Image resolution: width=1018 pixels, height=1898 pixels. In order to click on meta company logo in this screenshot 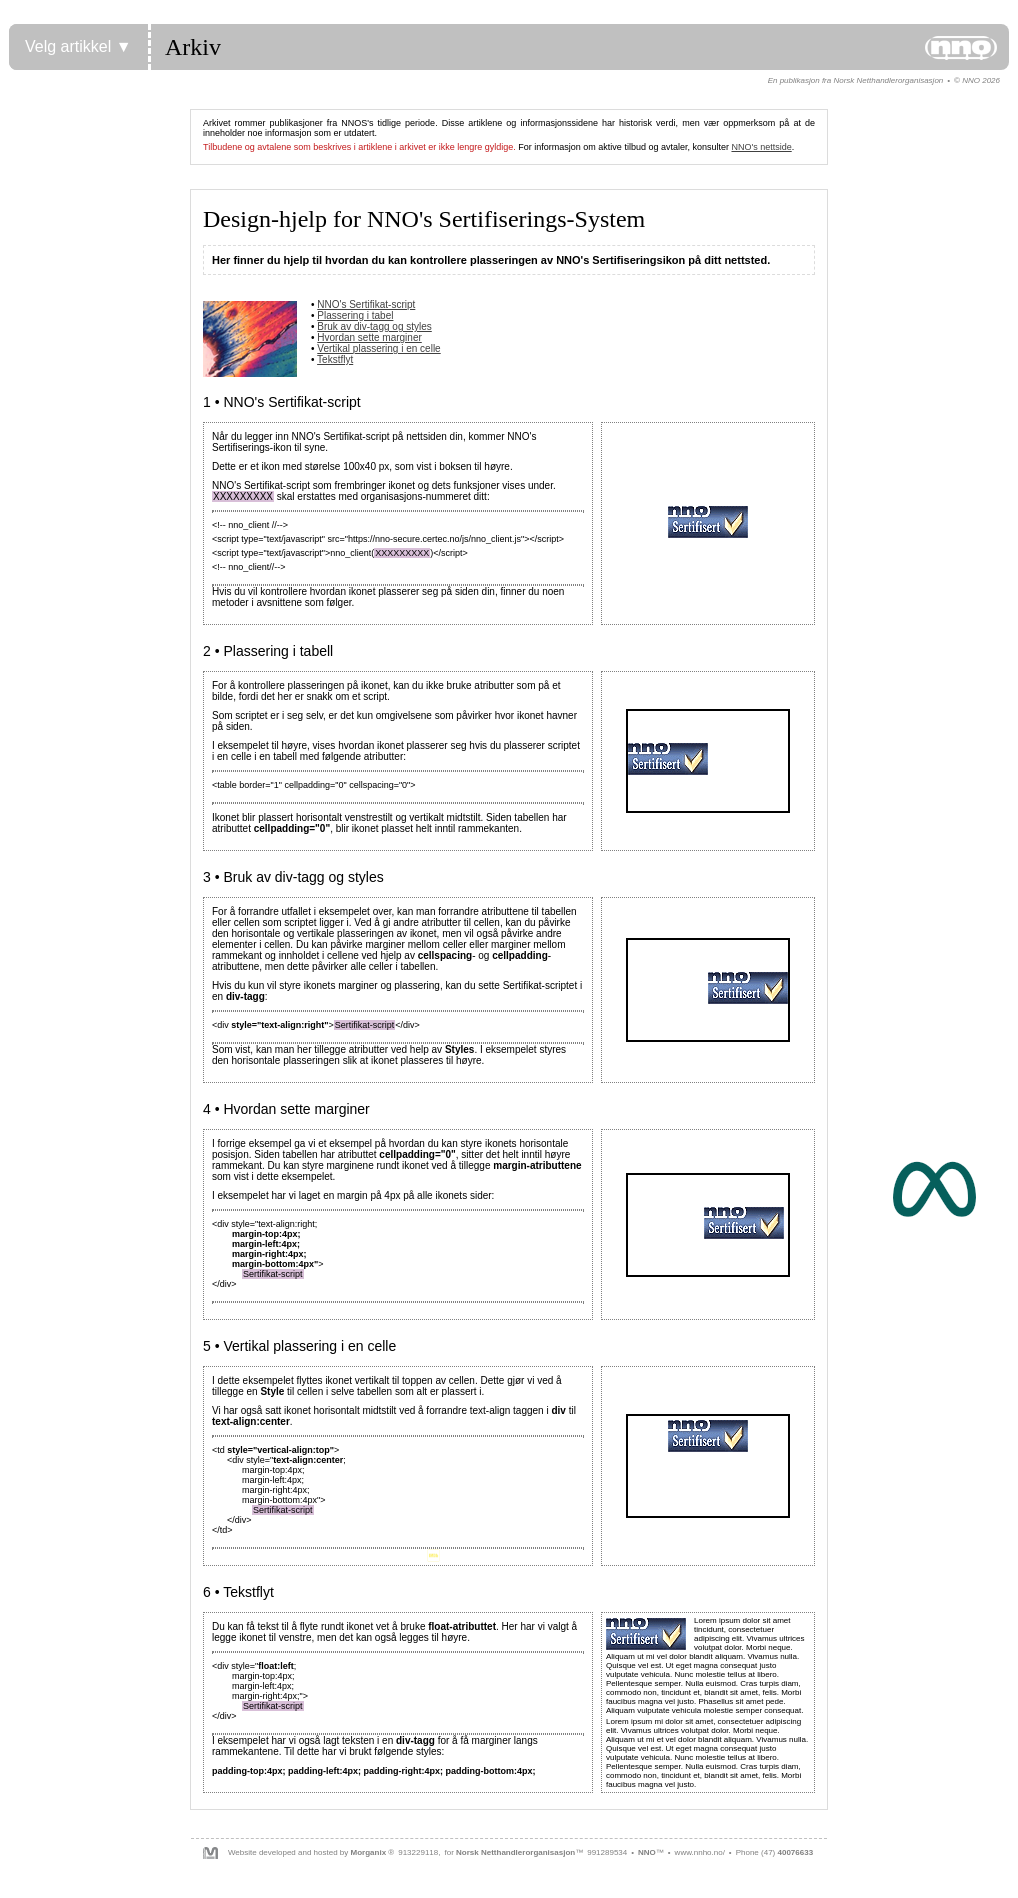, I will do `click(934, 1189)`.